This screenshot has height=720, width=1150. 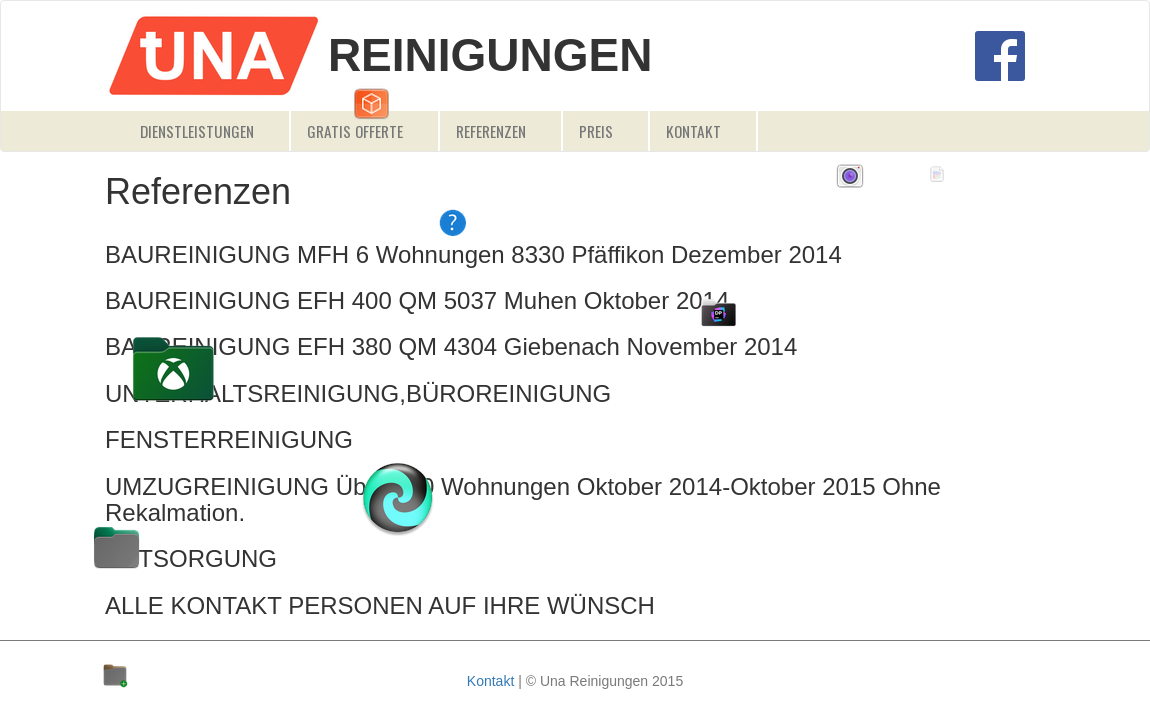 What do you see at coordinates (718, 313) in the screenshot?
I see `open folder containing JetBrains dotPeek projects` at bounding box center [718, 313].